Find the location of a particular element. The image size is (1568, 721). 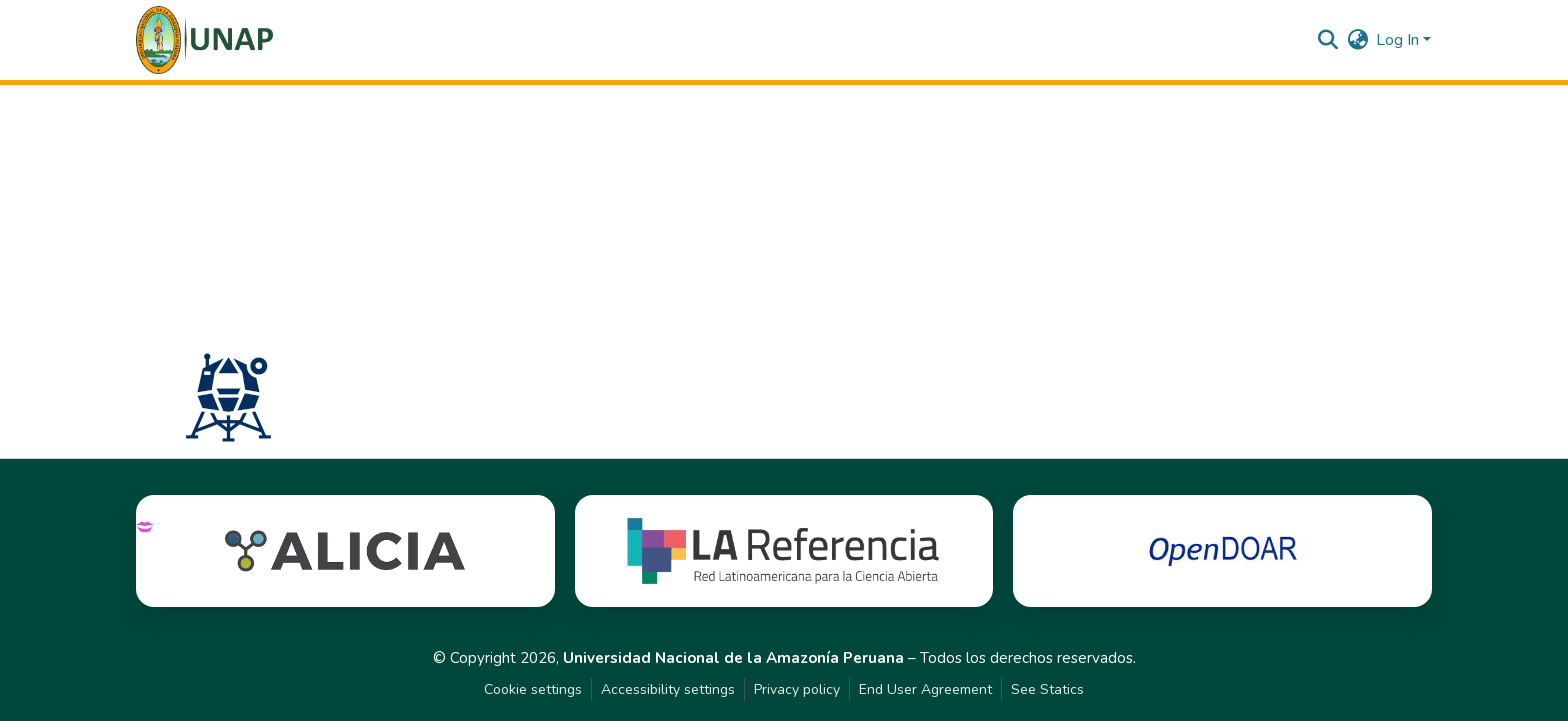

access voice or speech features is located at coordinates (145, 527).